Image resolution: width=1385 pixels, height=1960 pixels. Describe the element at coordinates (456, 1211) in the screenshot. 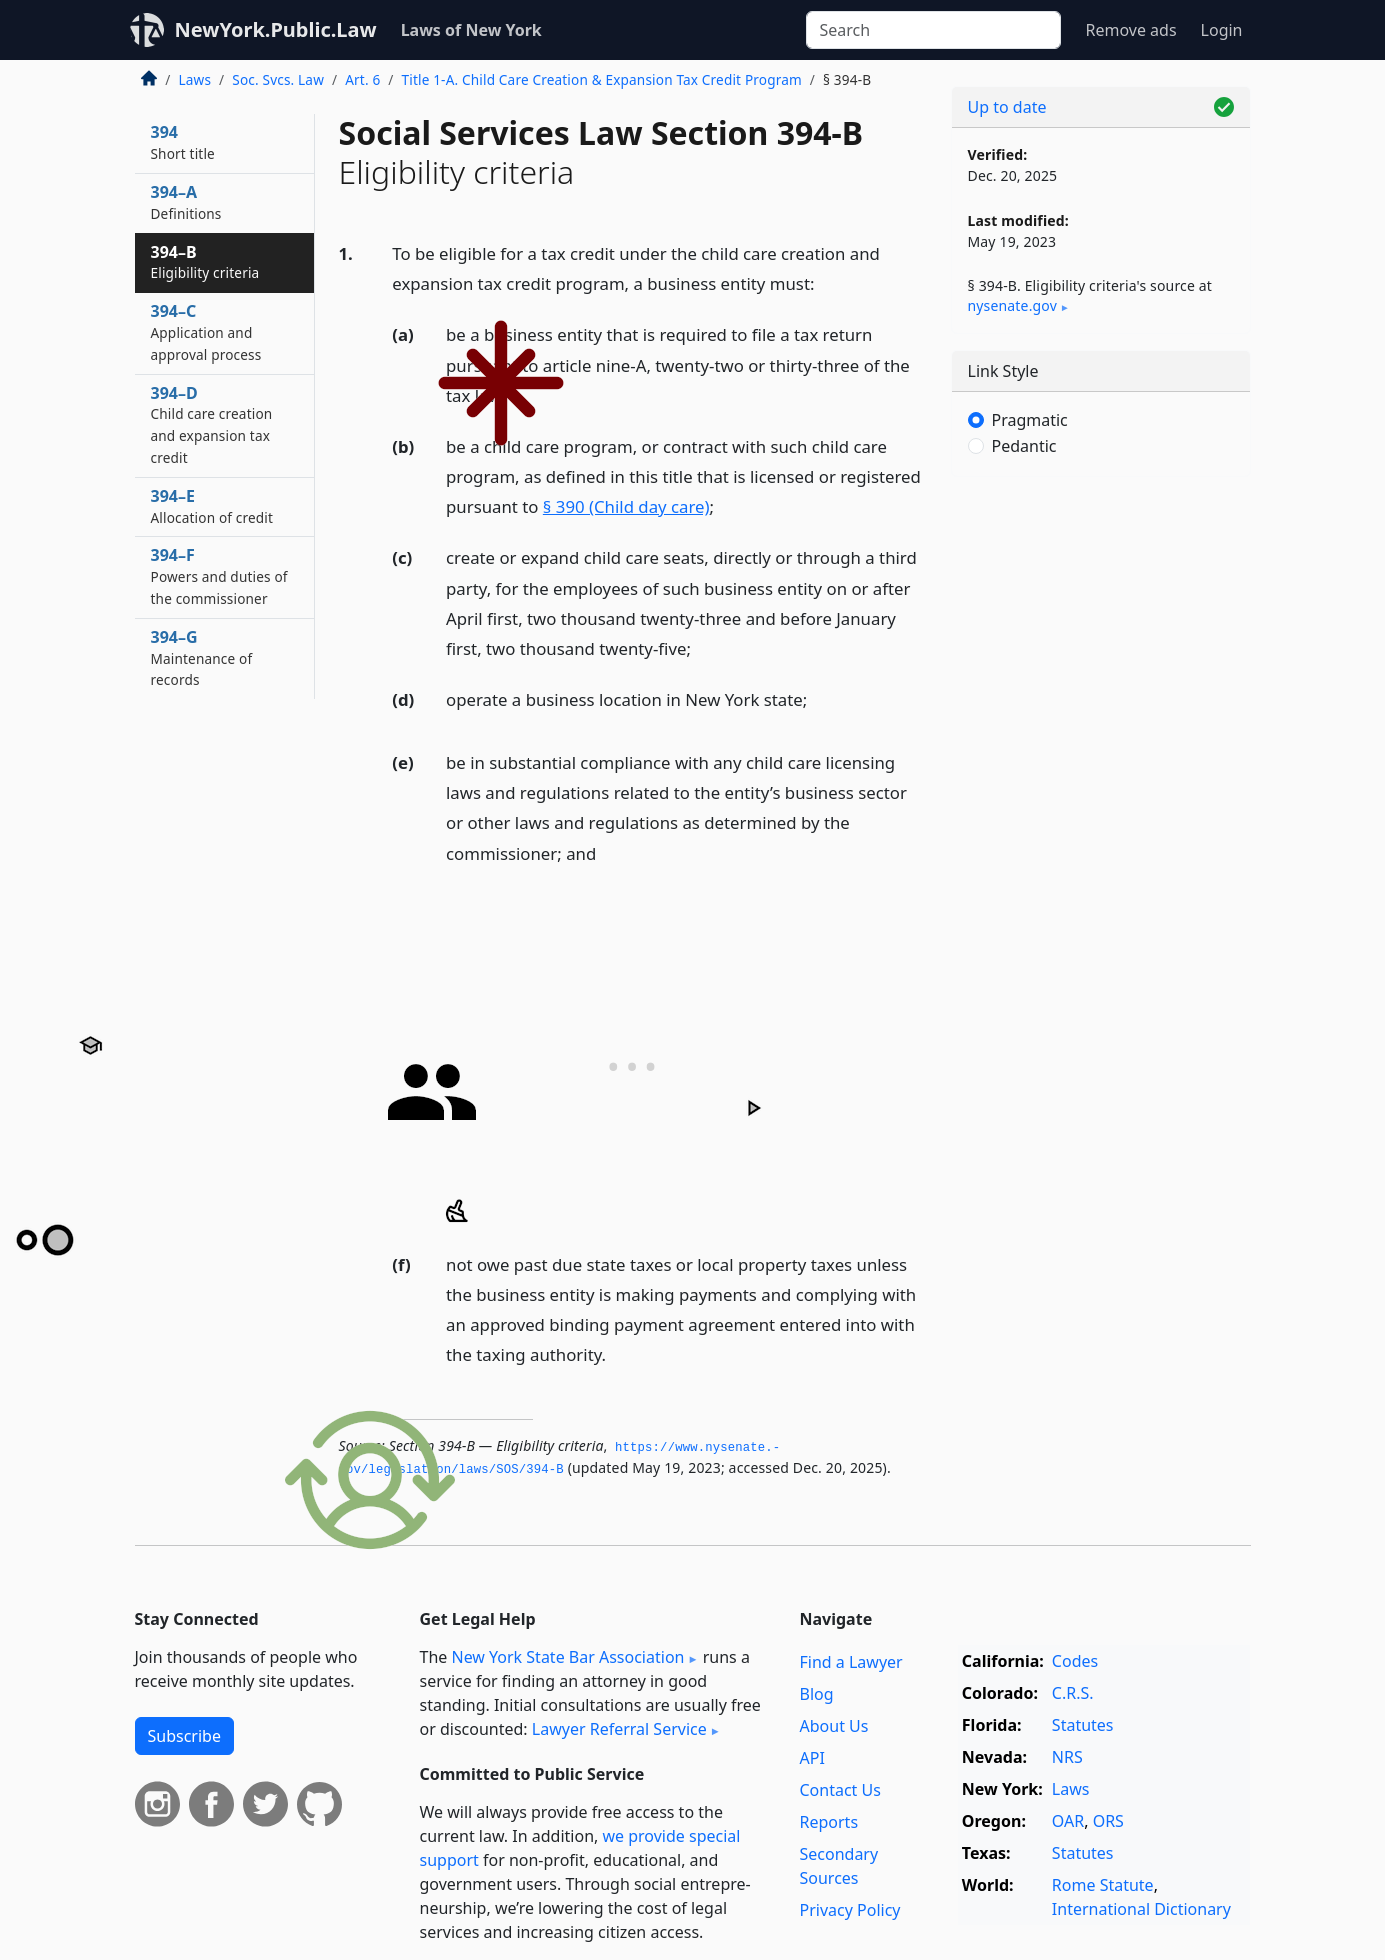

I see `clear cache or temporary files` at that location.